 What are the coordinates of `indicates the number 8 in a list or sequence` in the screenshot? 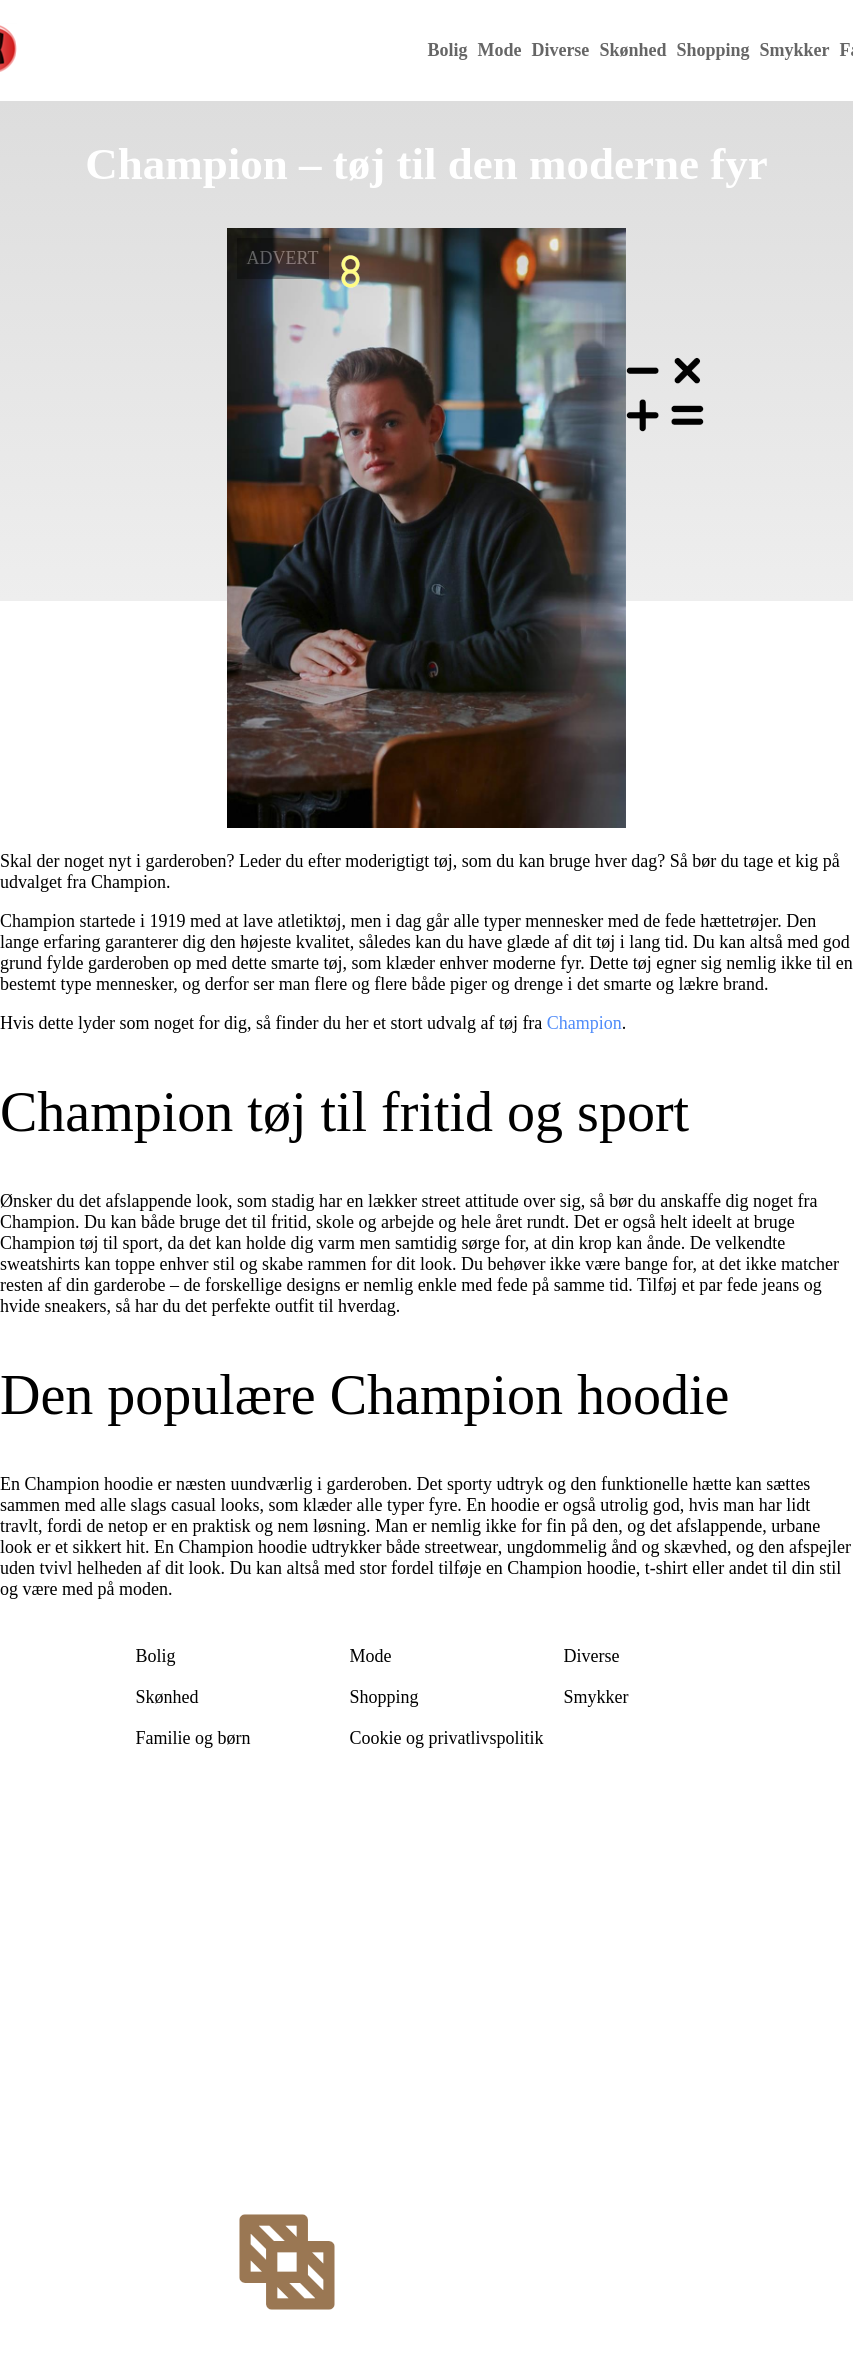 It's located at (350, 271).